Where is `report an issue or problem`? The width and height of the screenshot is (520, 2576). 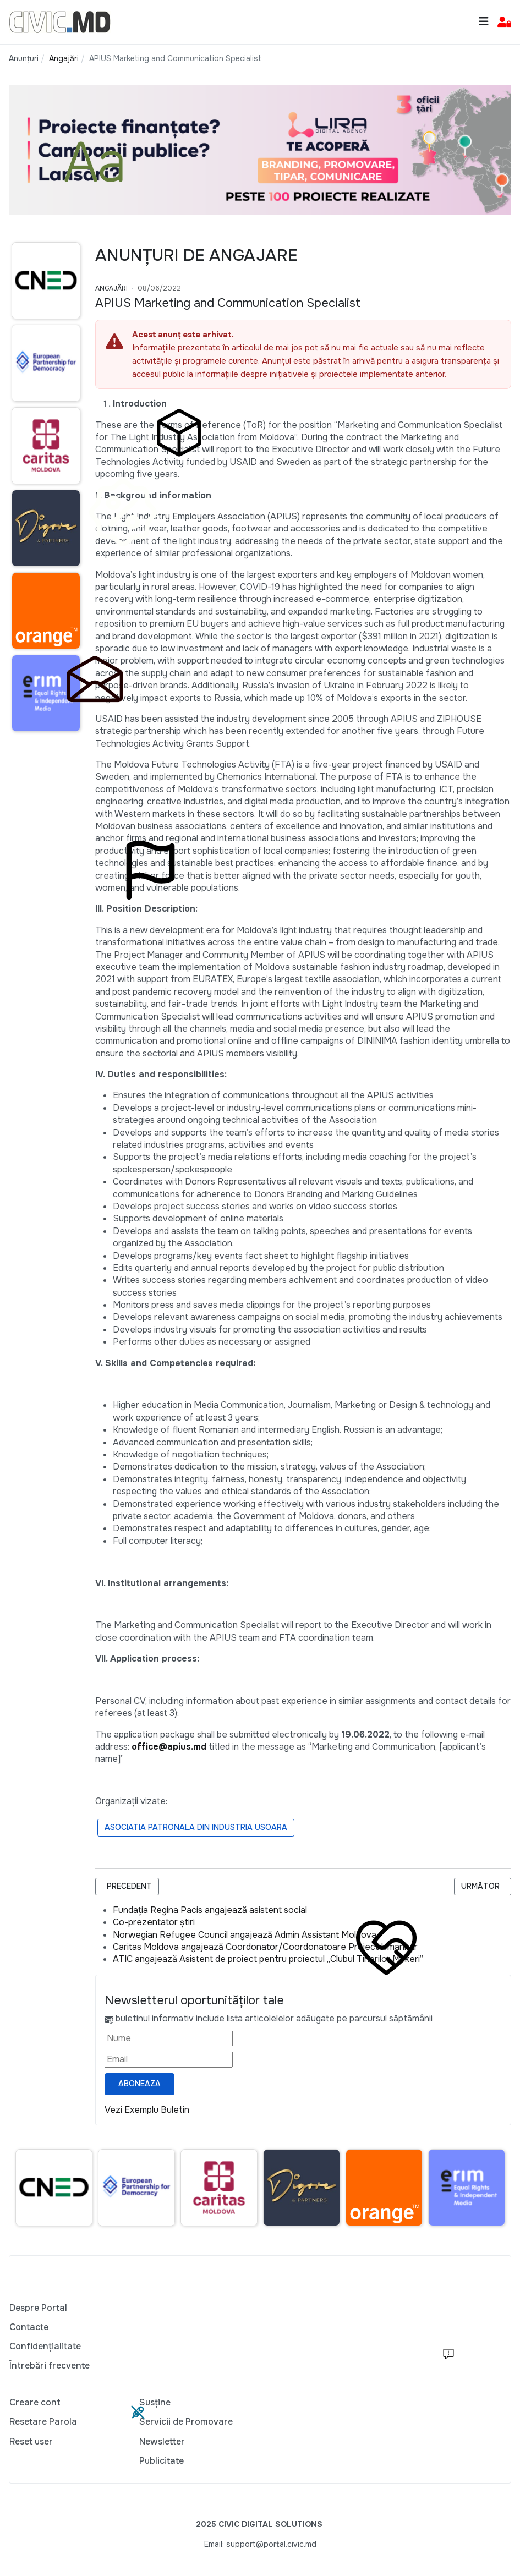 report an issue or problem is located at coordinates (448, 2354).